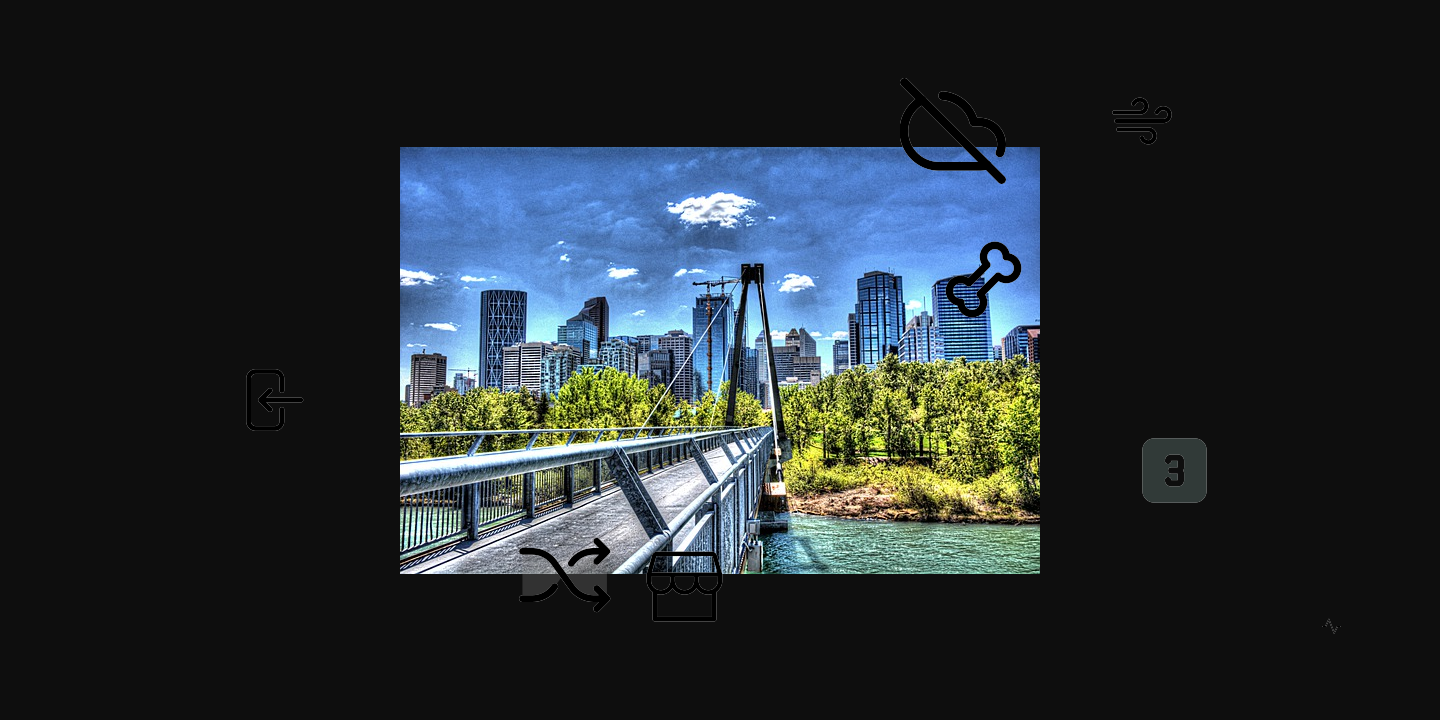 The width and height of the screenshot is (1440, 720). What do you see at coordinates (563, 575) in the screenshot?
I see `shuffle playlist or queue order` at bounding box center [563, 575].